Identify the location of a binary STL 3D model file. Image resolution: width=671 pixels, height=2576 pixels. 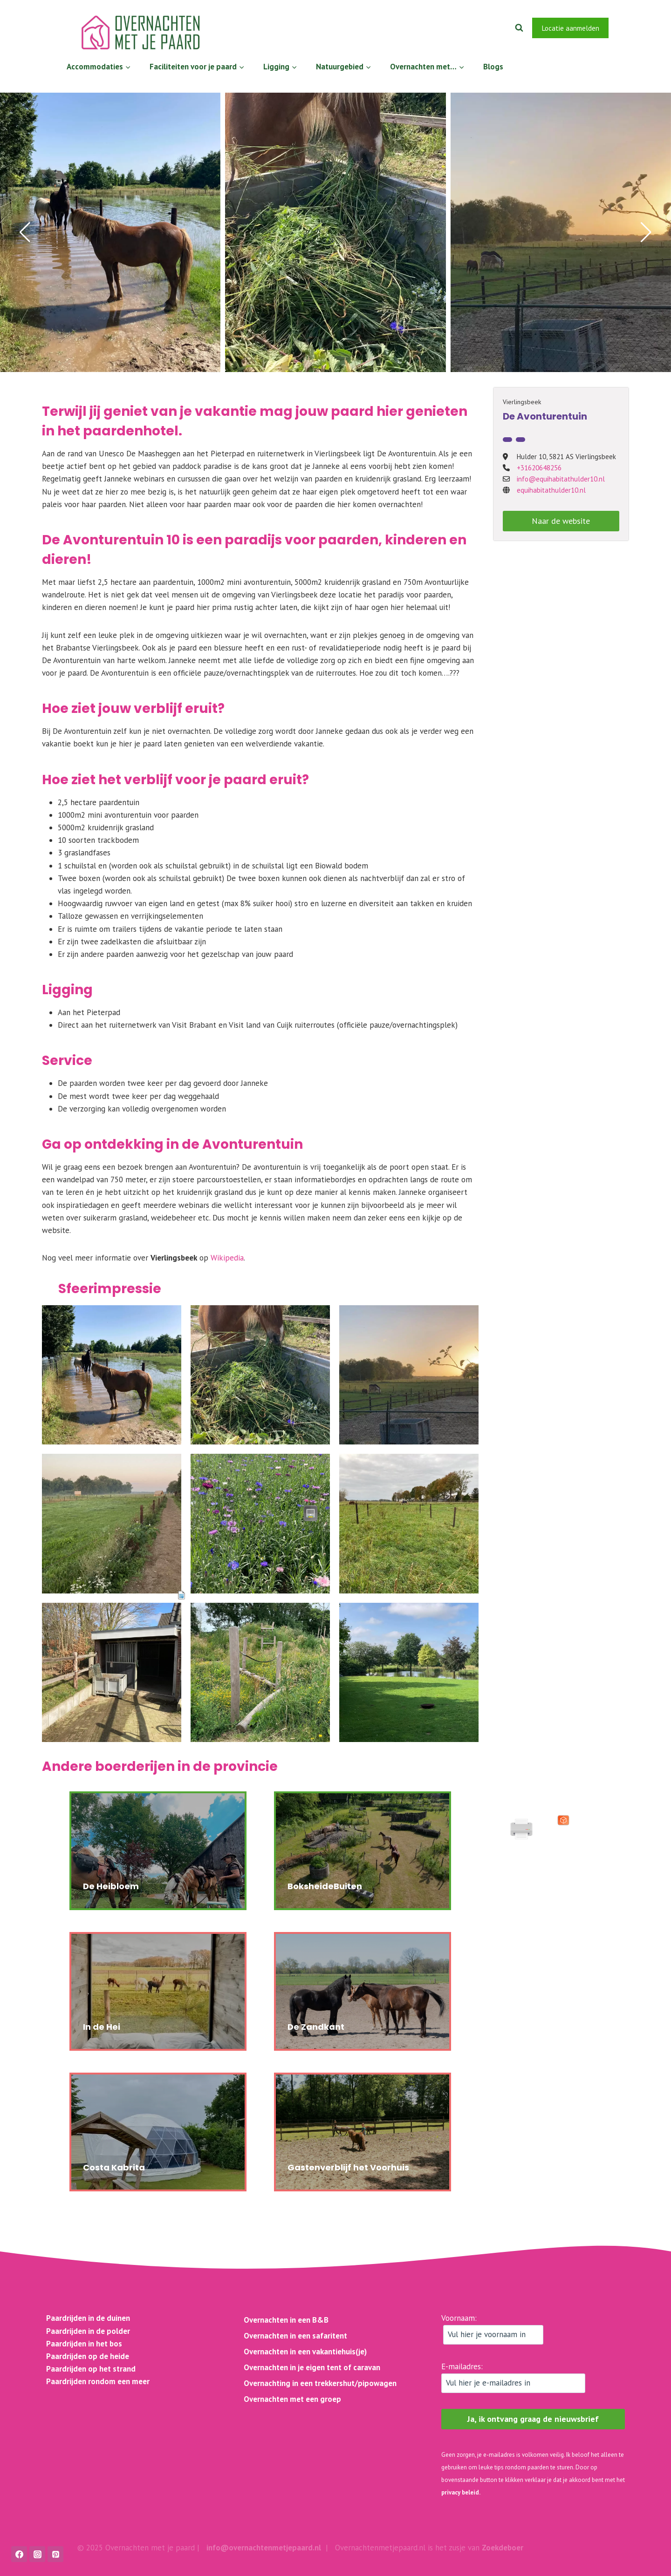
(563, 1820).